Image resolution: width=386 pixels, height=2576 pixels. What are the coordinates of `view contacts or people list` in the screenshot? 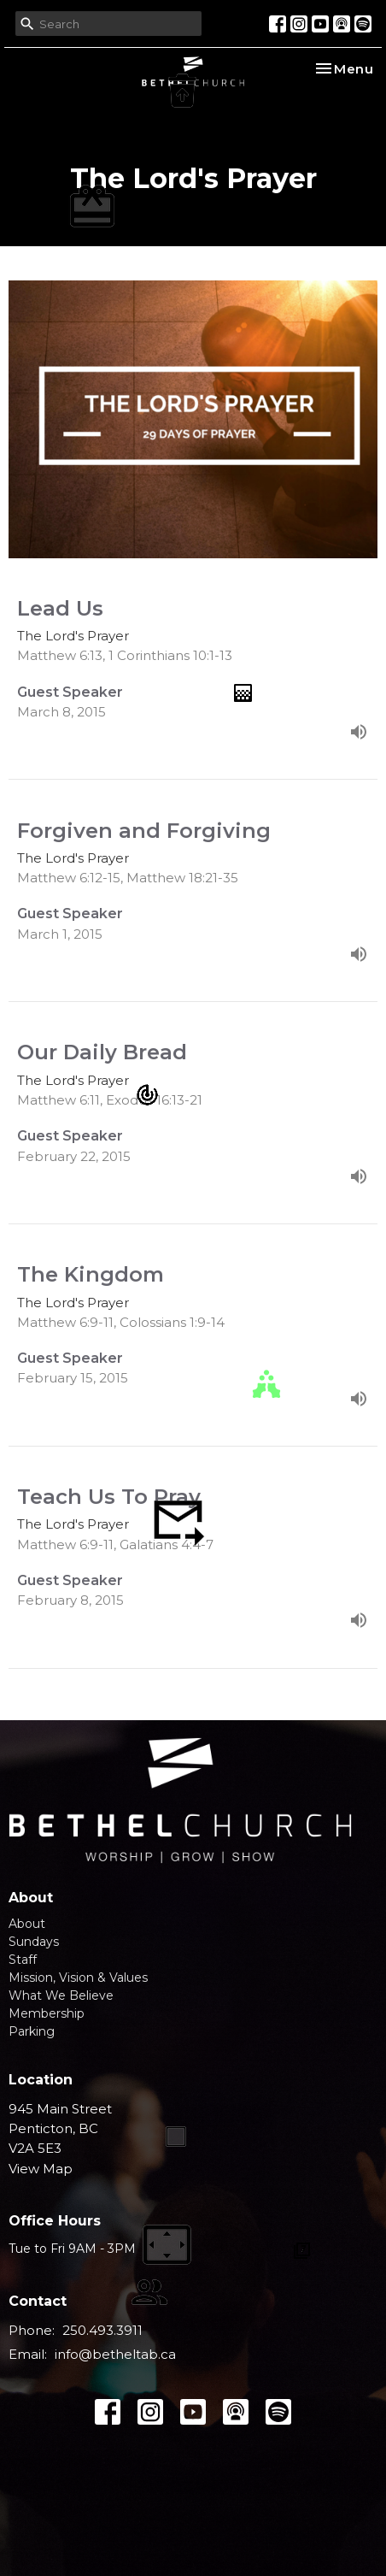 It's located at (149, 2292).